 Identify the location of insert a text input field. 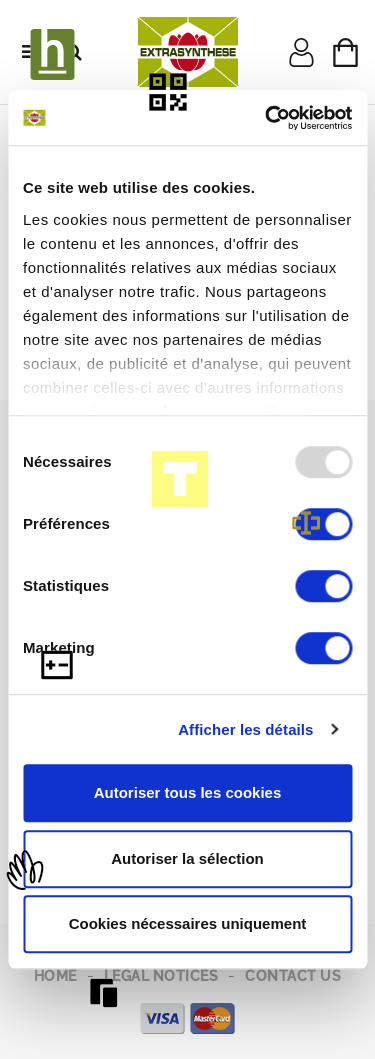
(306, 523).